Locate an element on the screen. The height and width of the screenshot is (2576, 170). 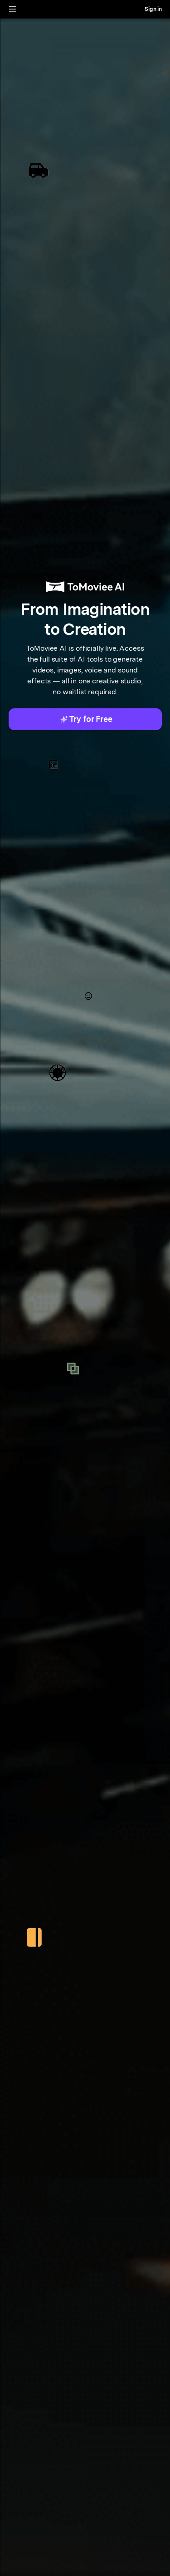
access casino or gambling games is located at coordinates (58, 1073).